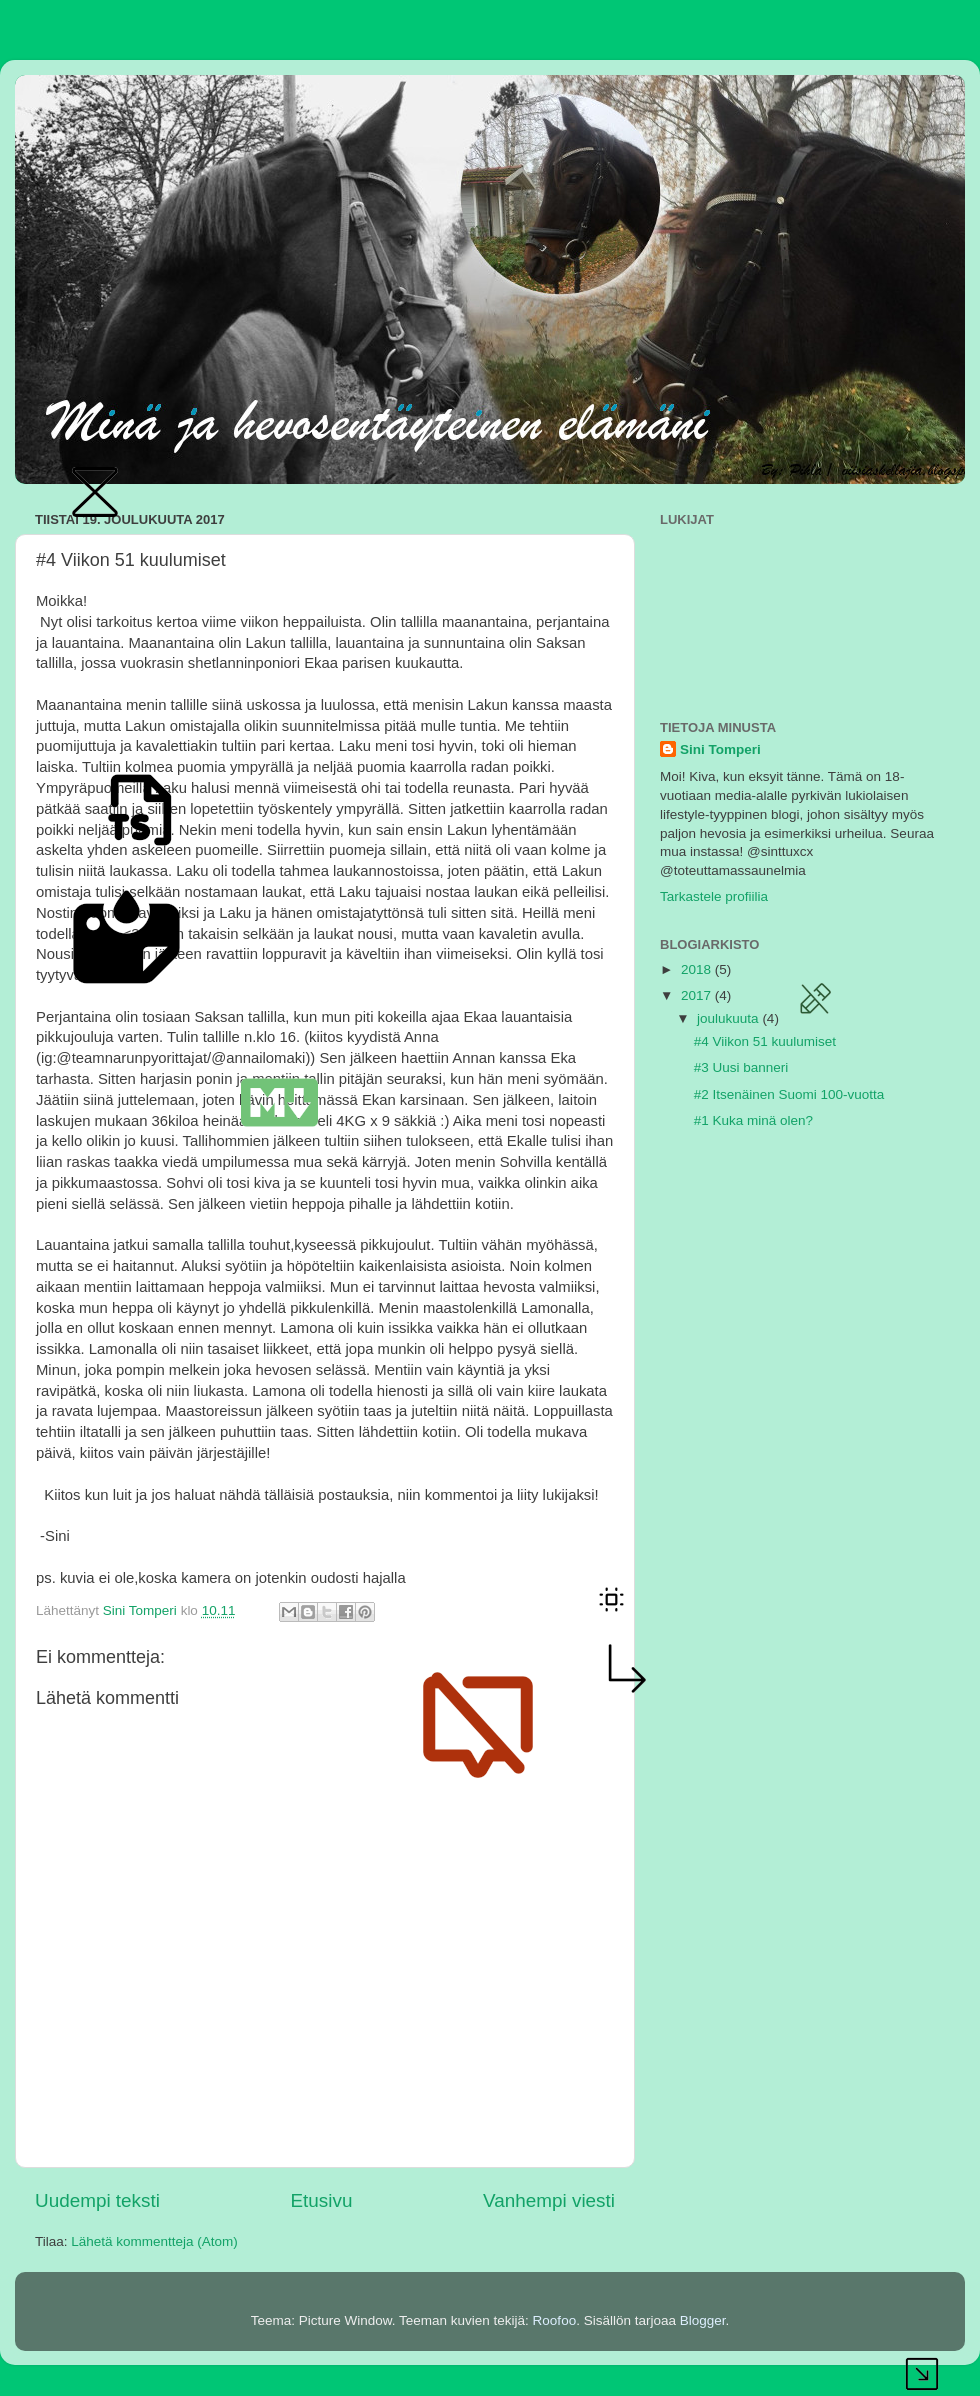 This screenshot has height=2396, width=980. What do you see at coordinates (922, 2374) in the screenshot?
I see `navigate to the bottom-right section` at bounding box center [922, 2374].